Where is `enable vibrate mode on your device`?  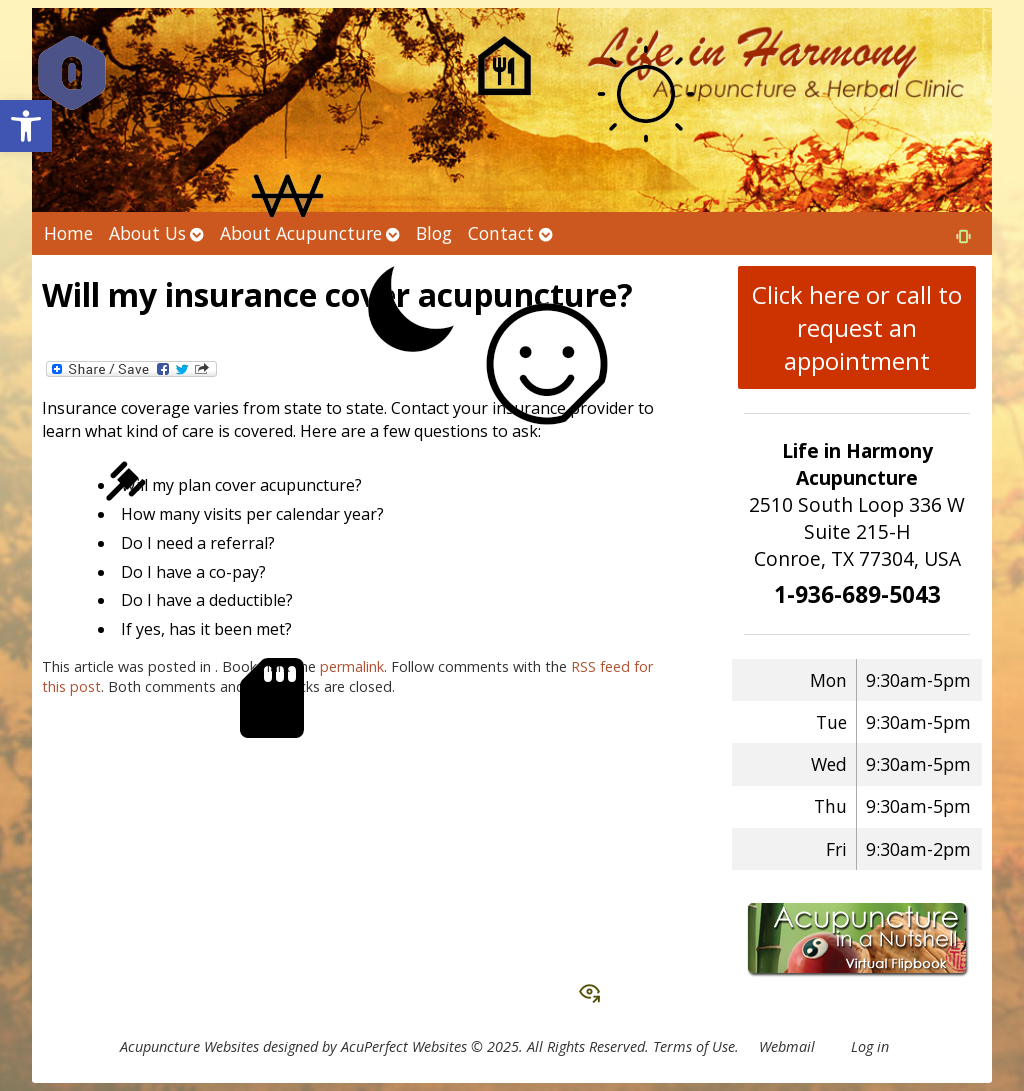
enable vibrate mode on your device is located at coordinates (963, 236).